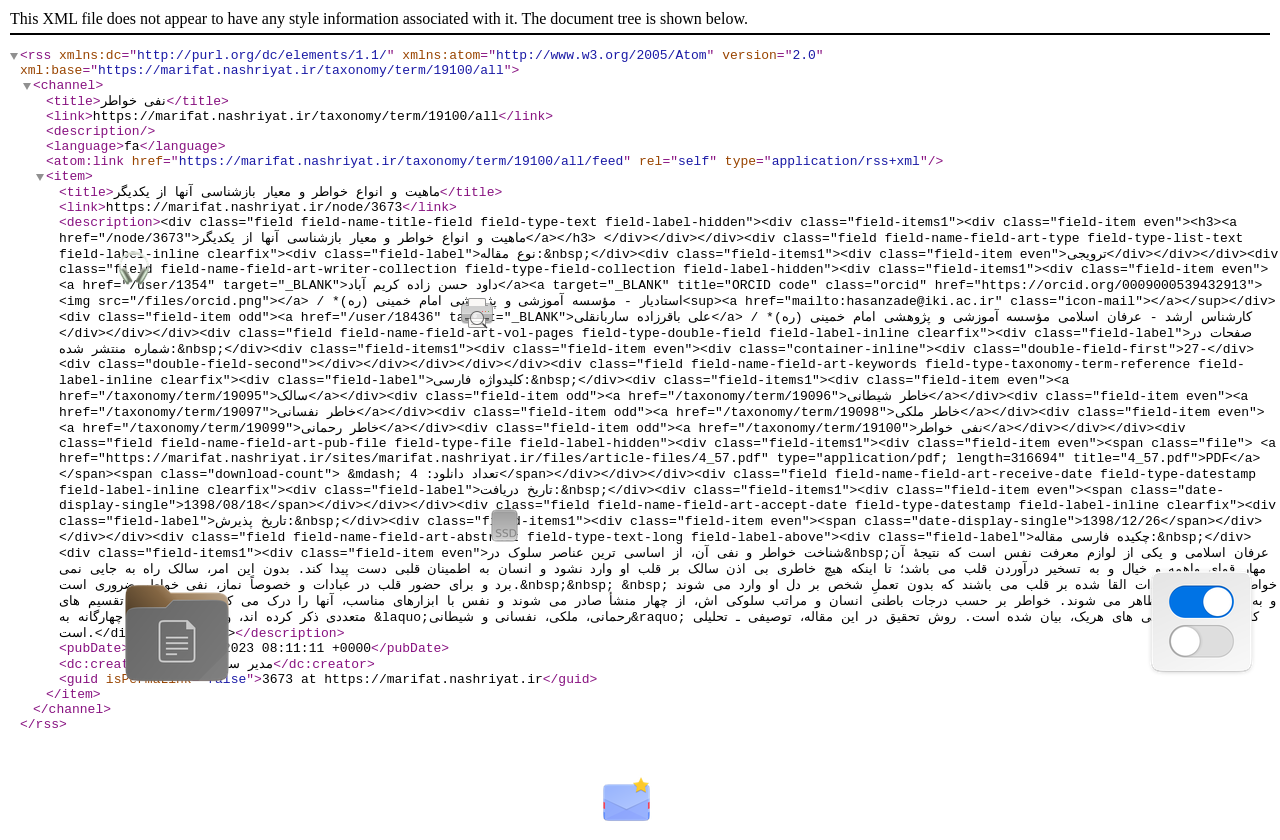  Describe the element at coordinates (1201, 621) in the screenshot. I see `open gnome tweaks to customize desktop settings` at that location.